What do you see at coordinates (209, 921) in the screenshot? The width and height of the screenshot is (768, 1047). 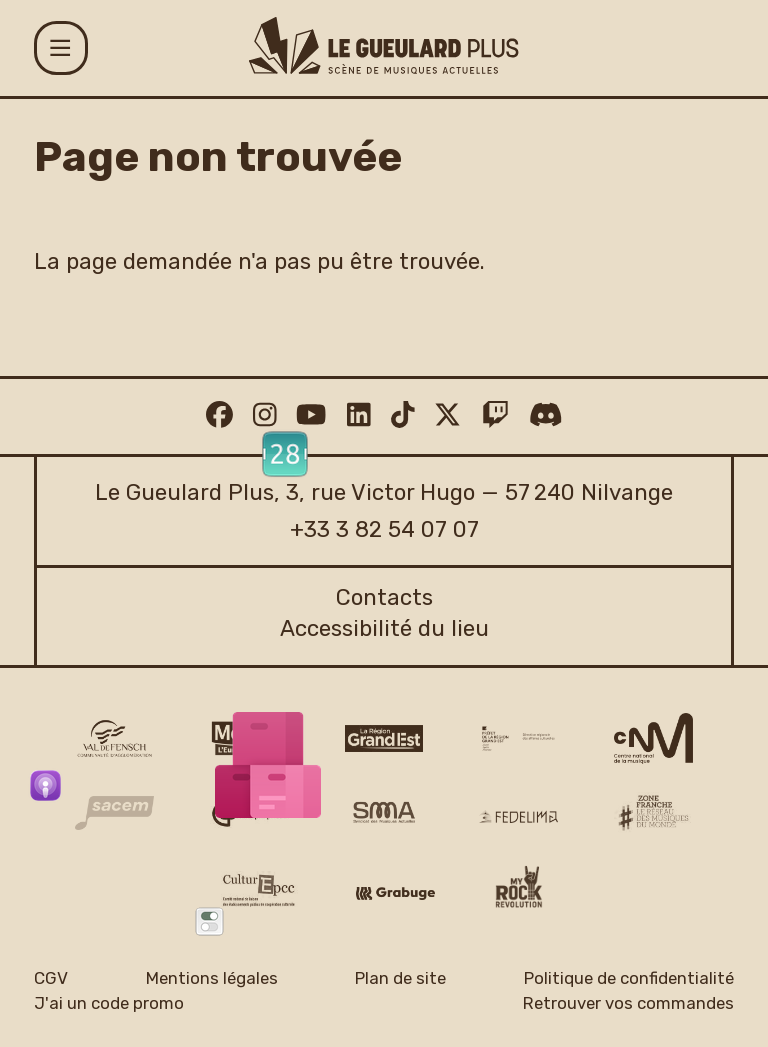 I see `open gnome tweaks to customize system settings` at bounding box center [209, 921].